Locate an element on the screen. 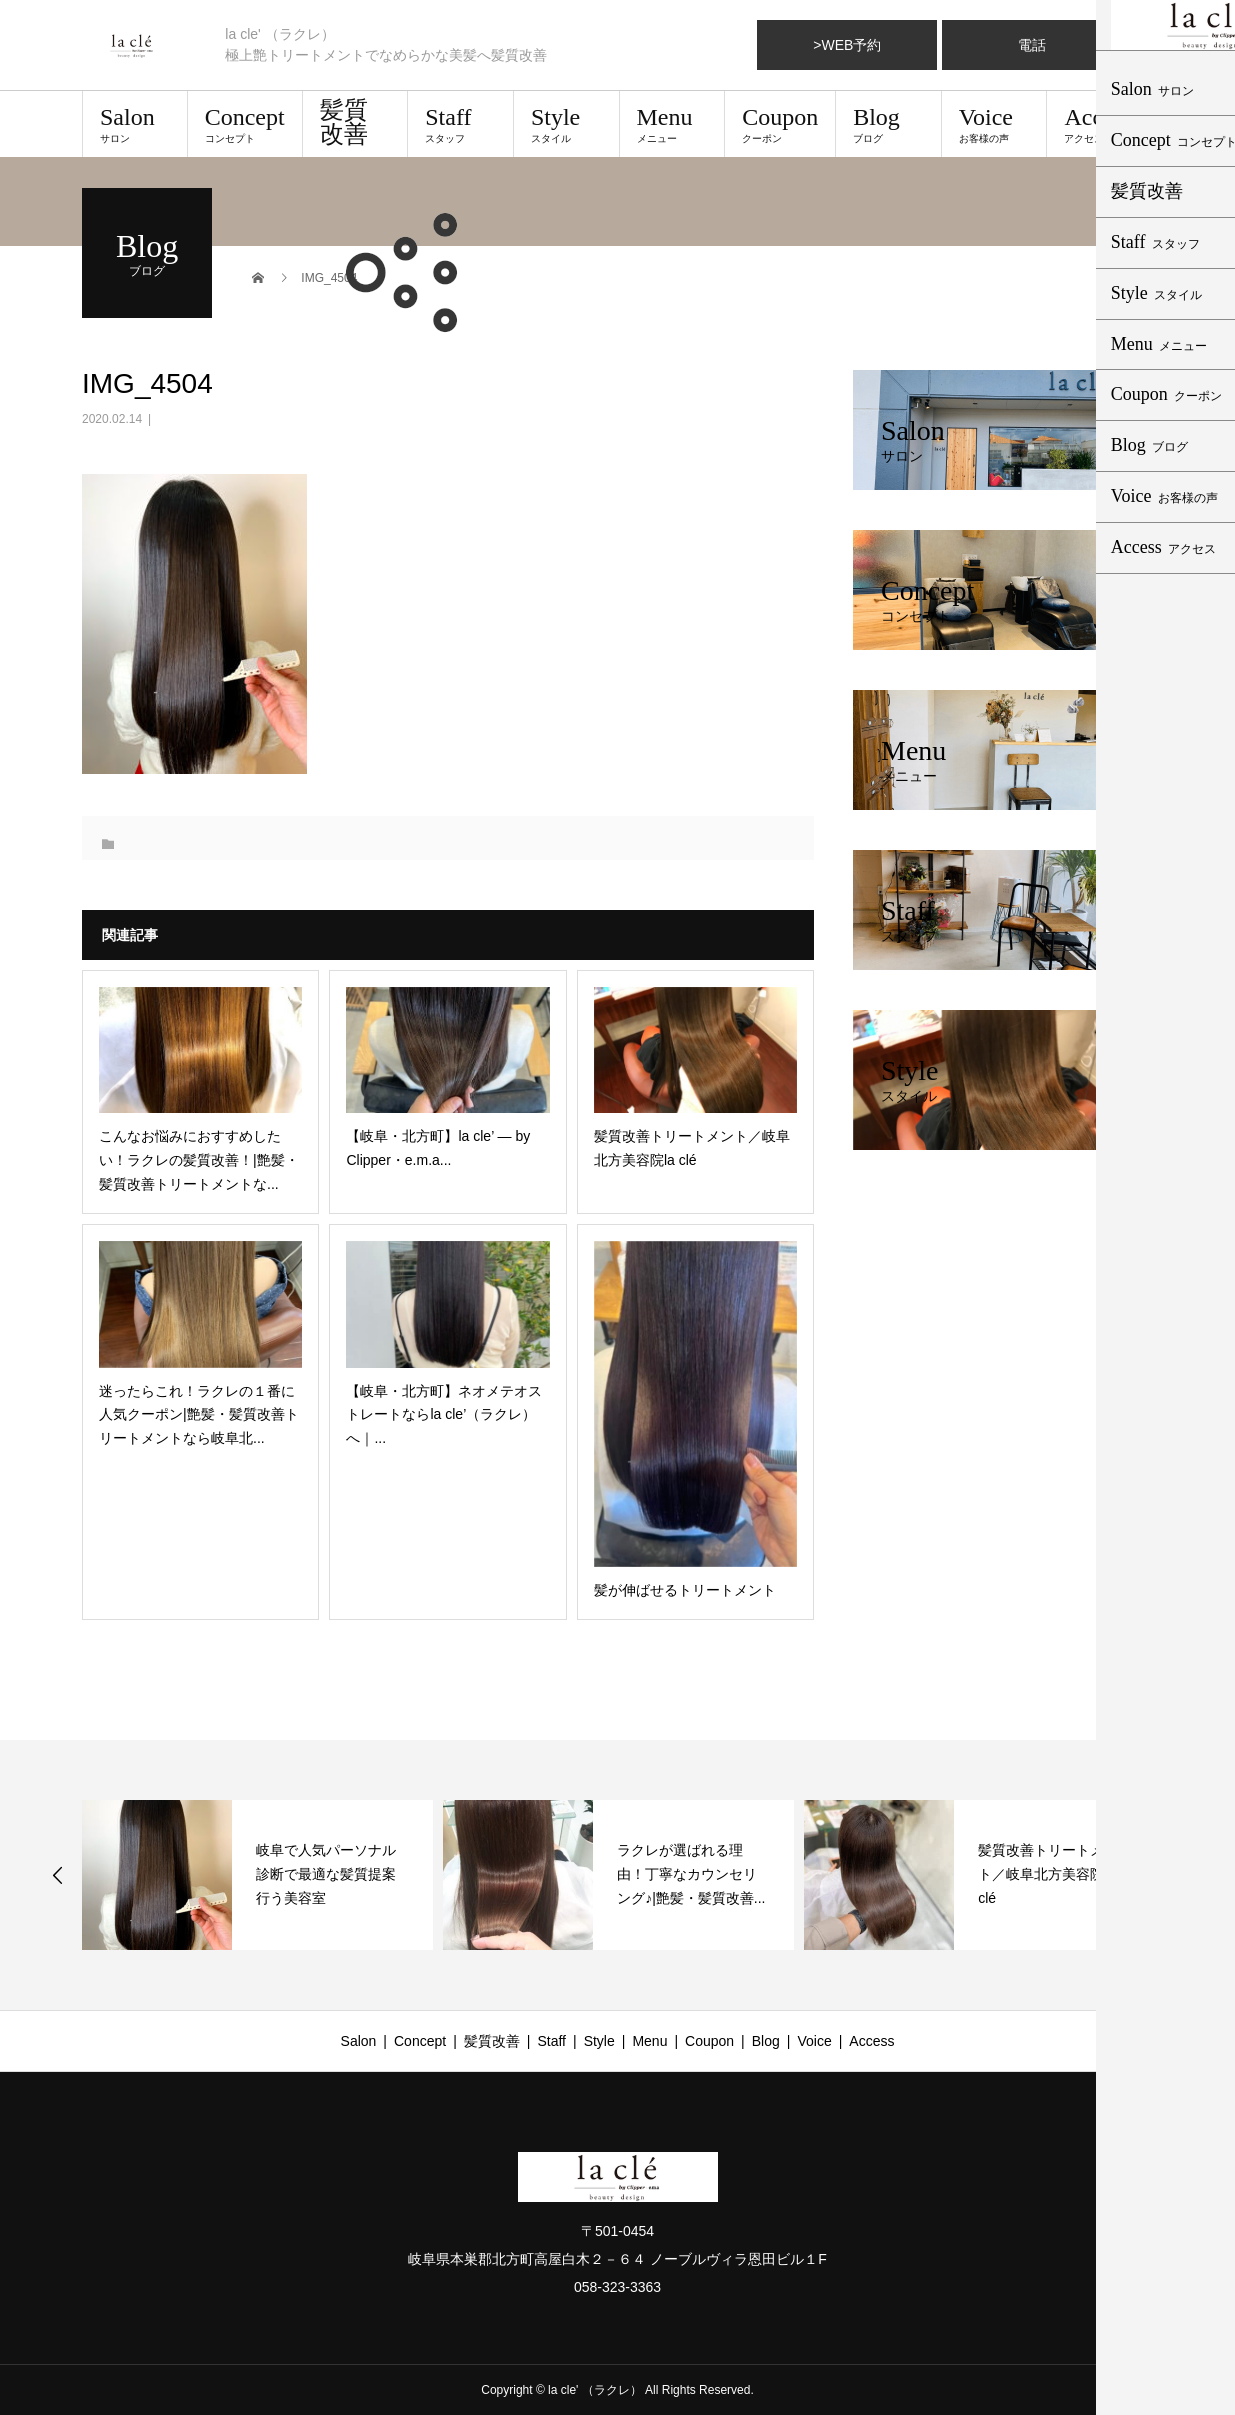  track or monitor folder activity is located at coordinates (401, 276).